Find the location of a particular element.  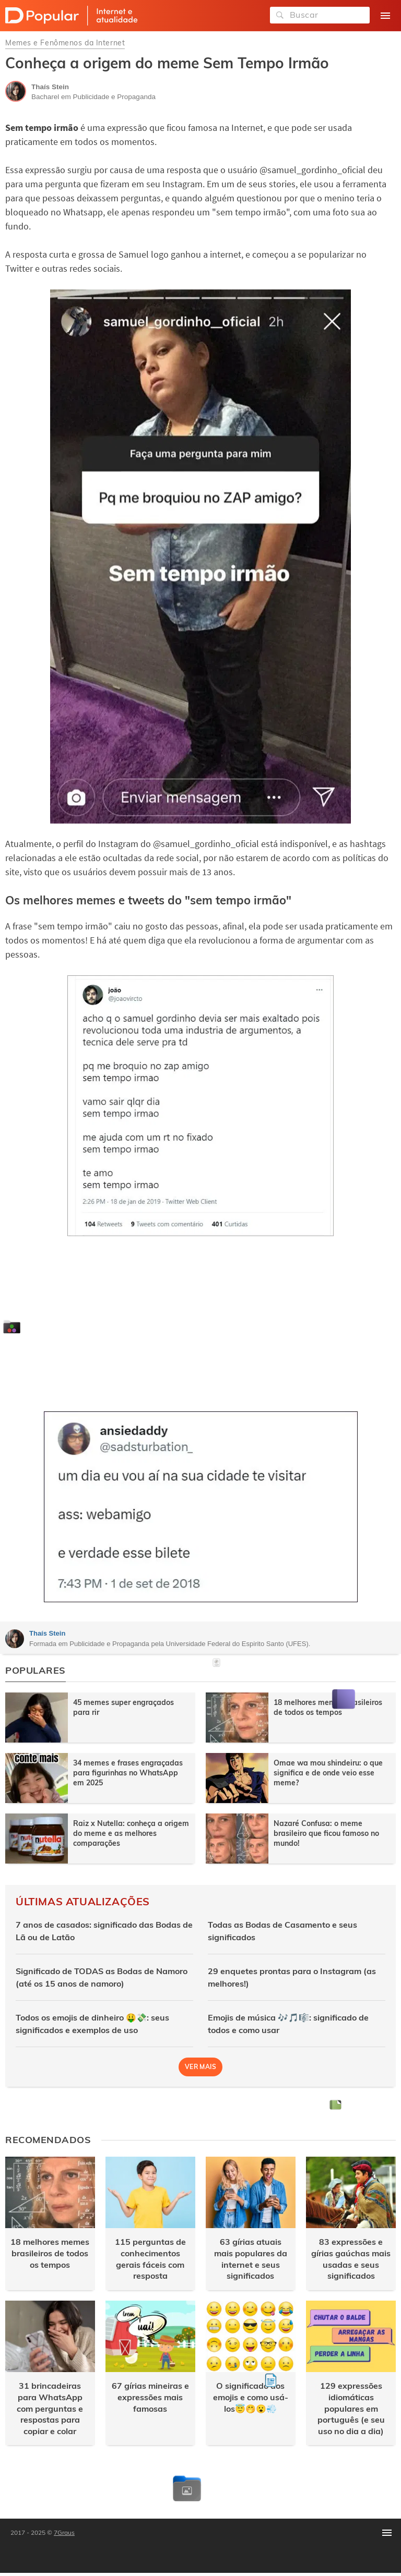

open the pictures folder is located at coordinates (187, 2488).